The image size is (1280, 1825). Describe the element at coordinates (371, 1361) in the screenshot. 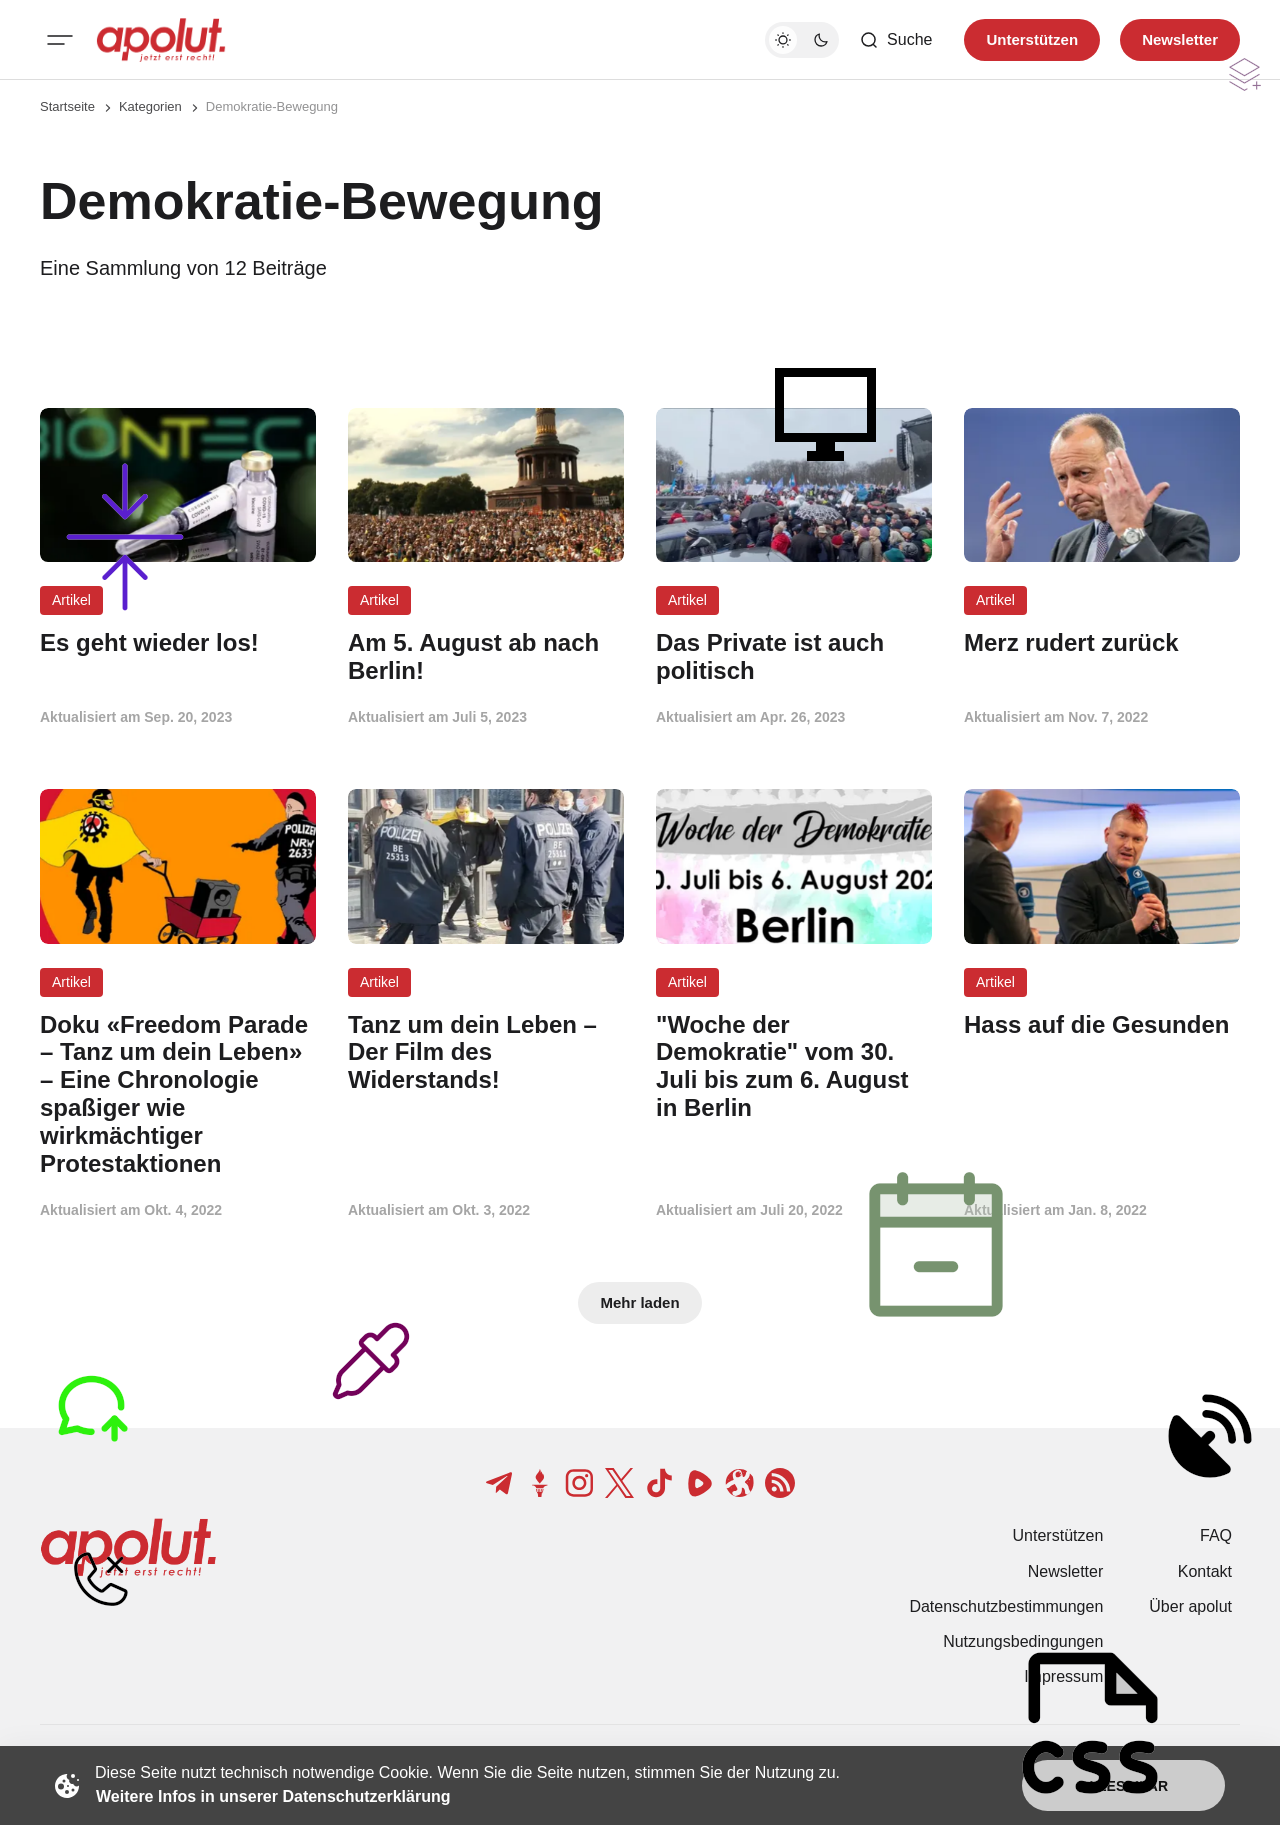

I see `pick a color from the screen` at that location.